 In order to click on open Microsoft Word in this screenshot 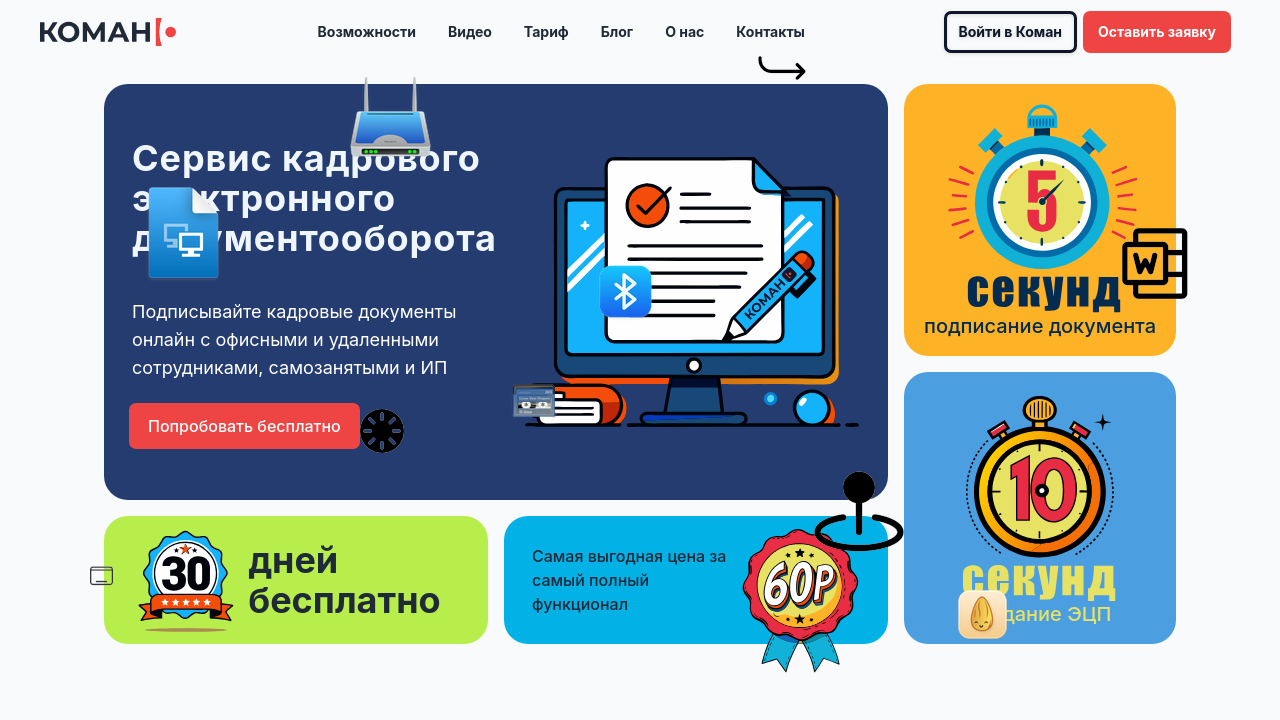, I will do `click(1157, 263)`.